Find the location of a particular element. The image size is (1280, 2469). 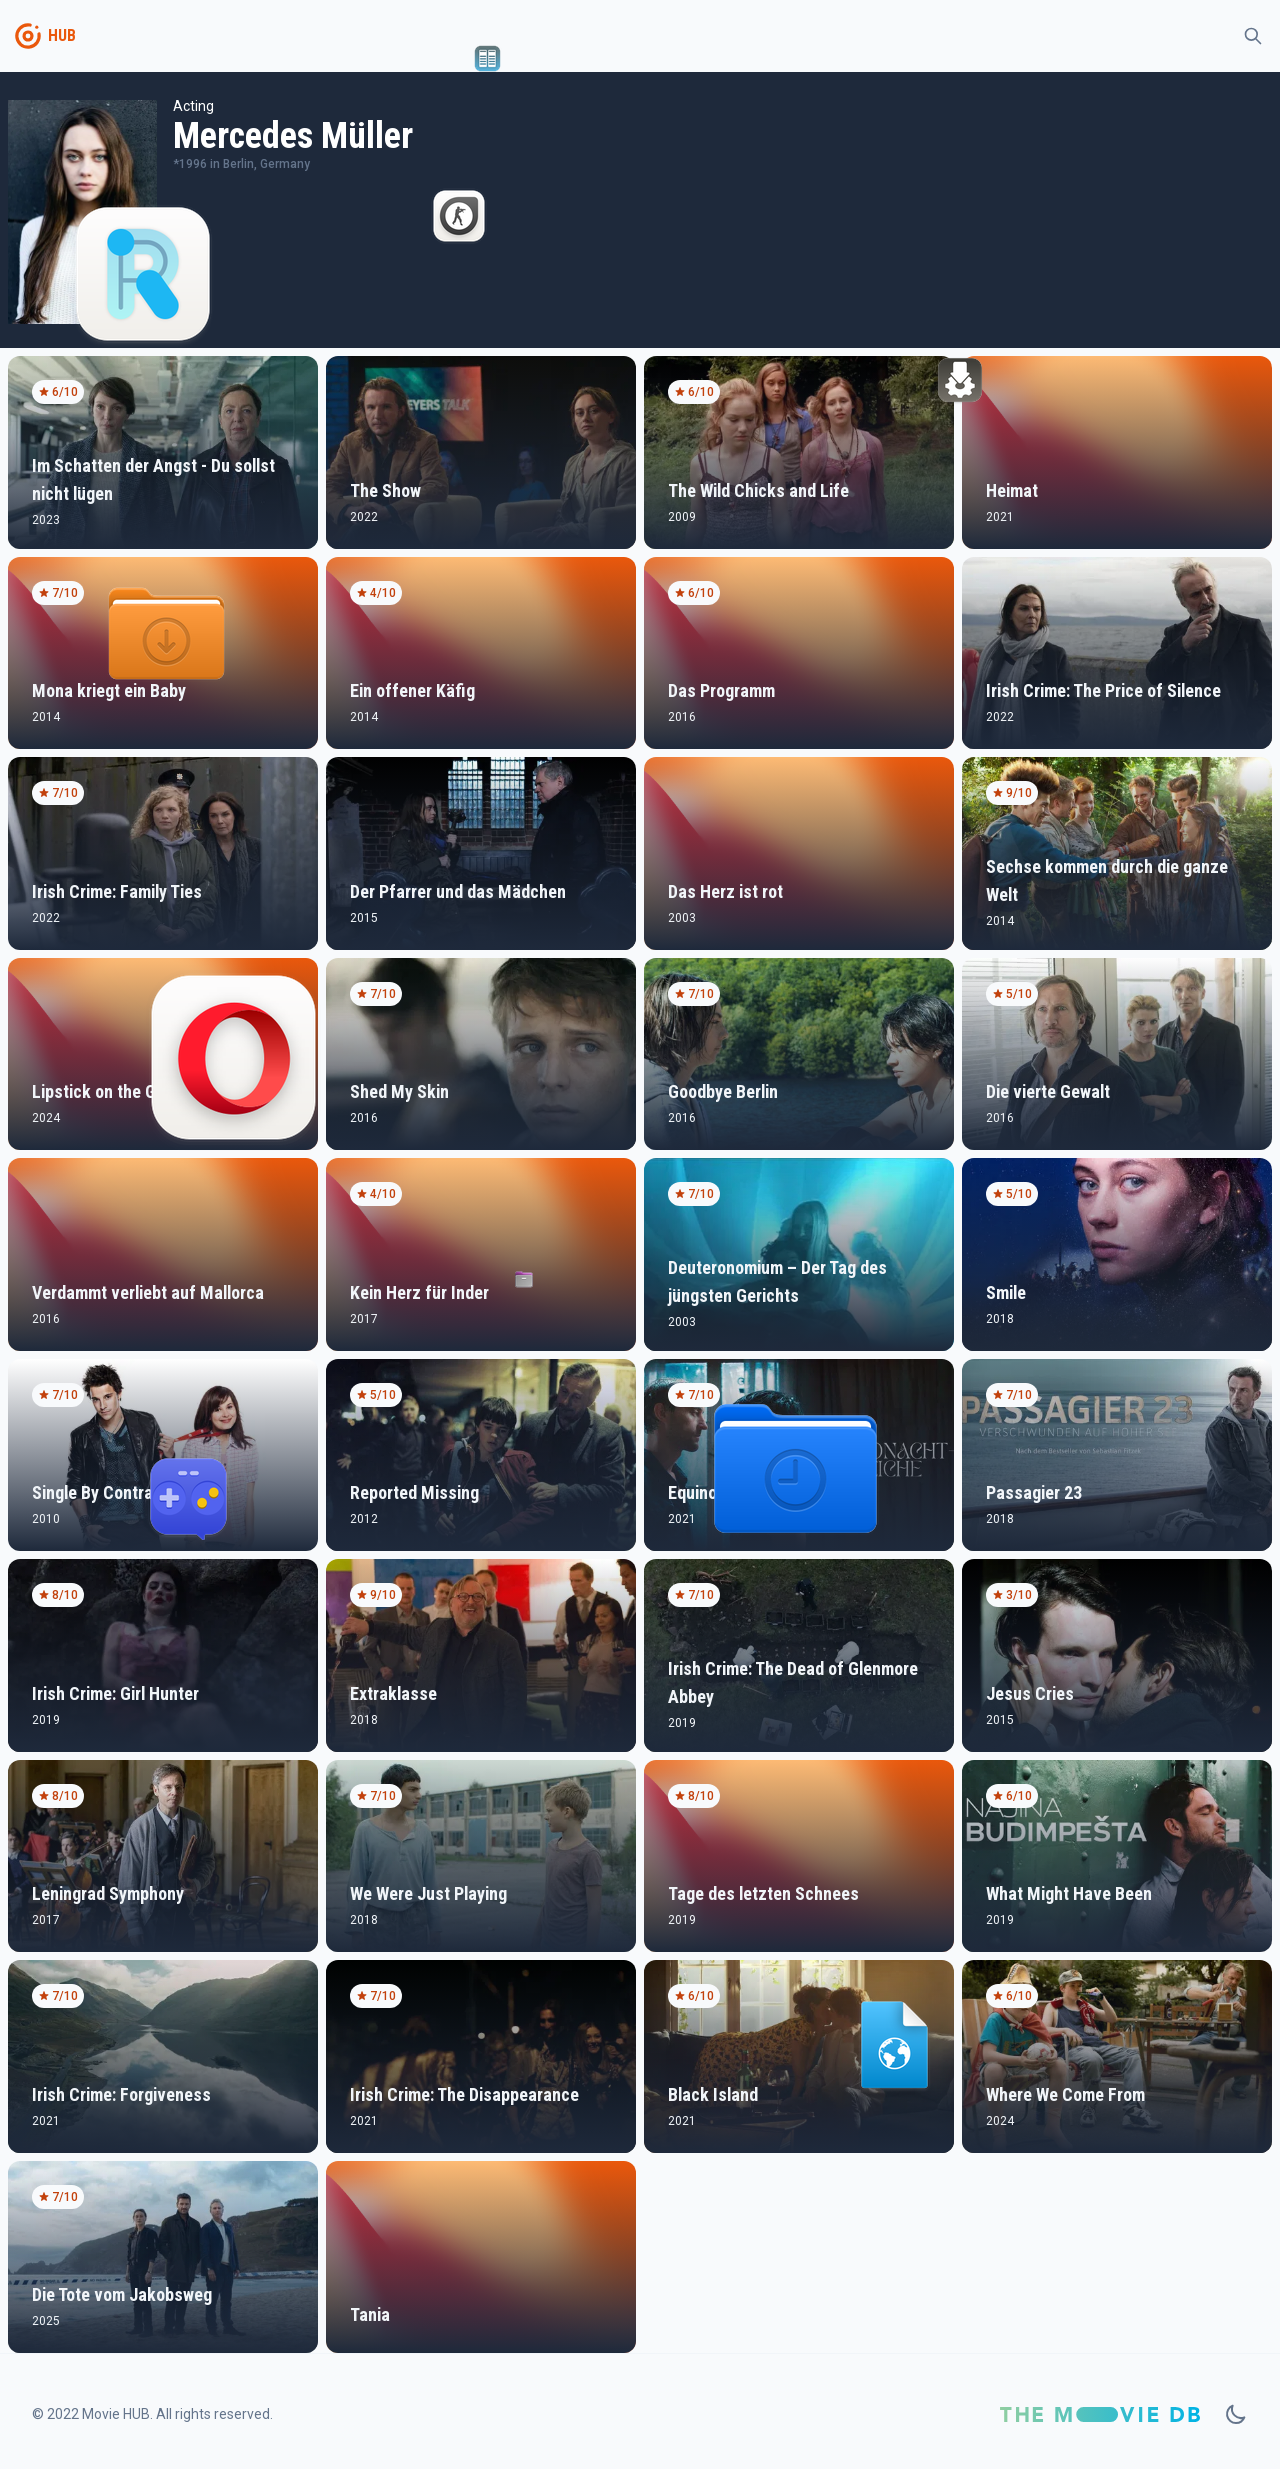

open the opera web browser is located at coordinates (233, 1057).